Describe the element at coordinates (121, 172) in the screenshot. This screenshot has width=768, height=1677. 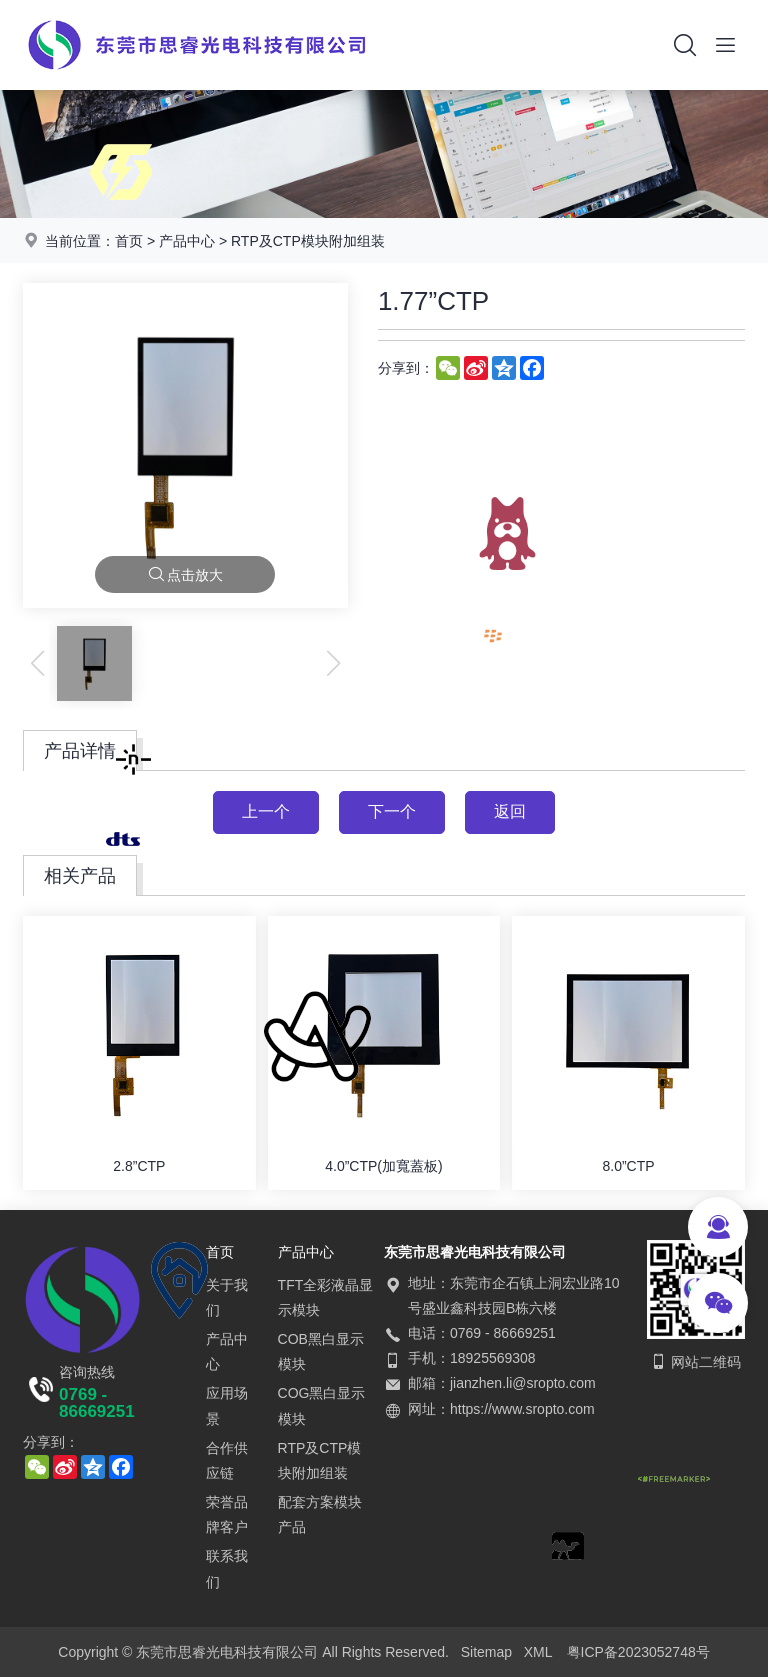
I see `visit the thunderstore mod repository` at that location.